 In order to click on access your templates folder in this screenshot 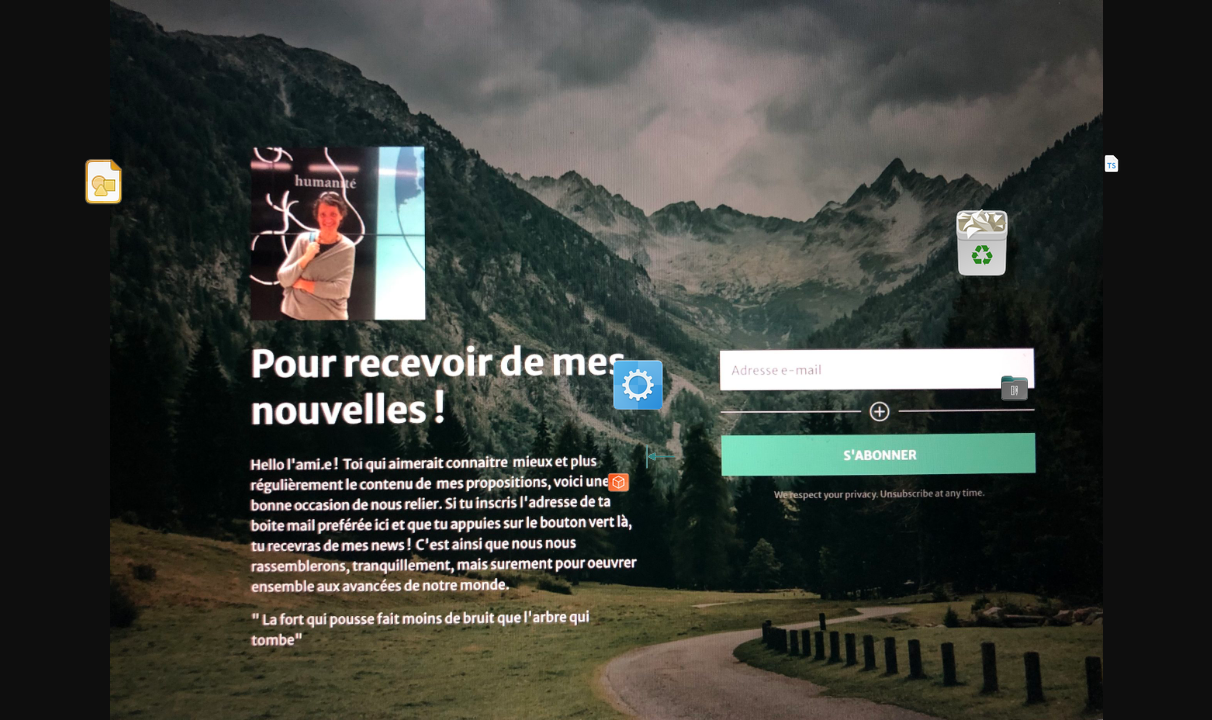, I will do `click(1014, 387)`.